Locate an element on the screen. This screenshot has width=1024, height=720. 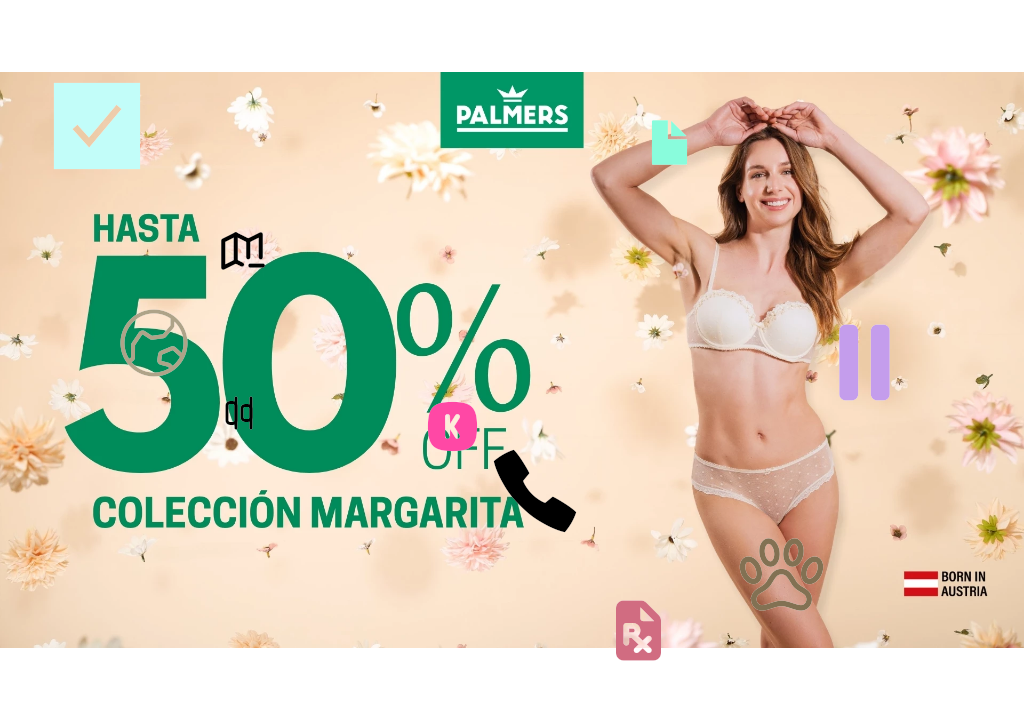
access pet-related features or settings is located at coordinates (781, 574).